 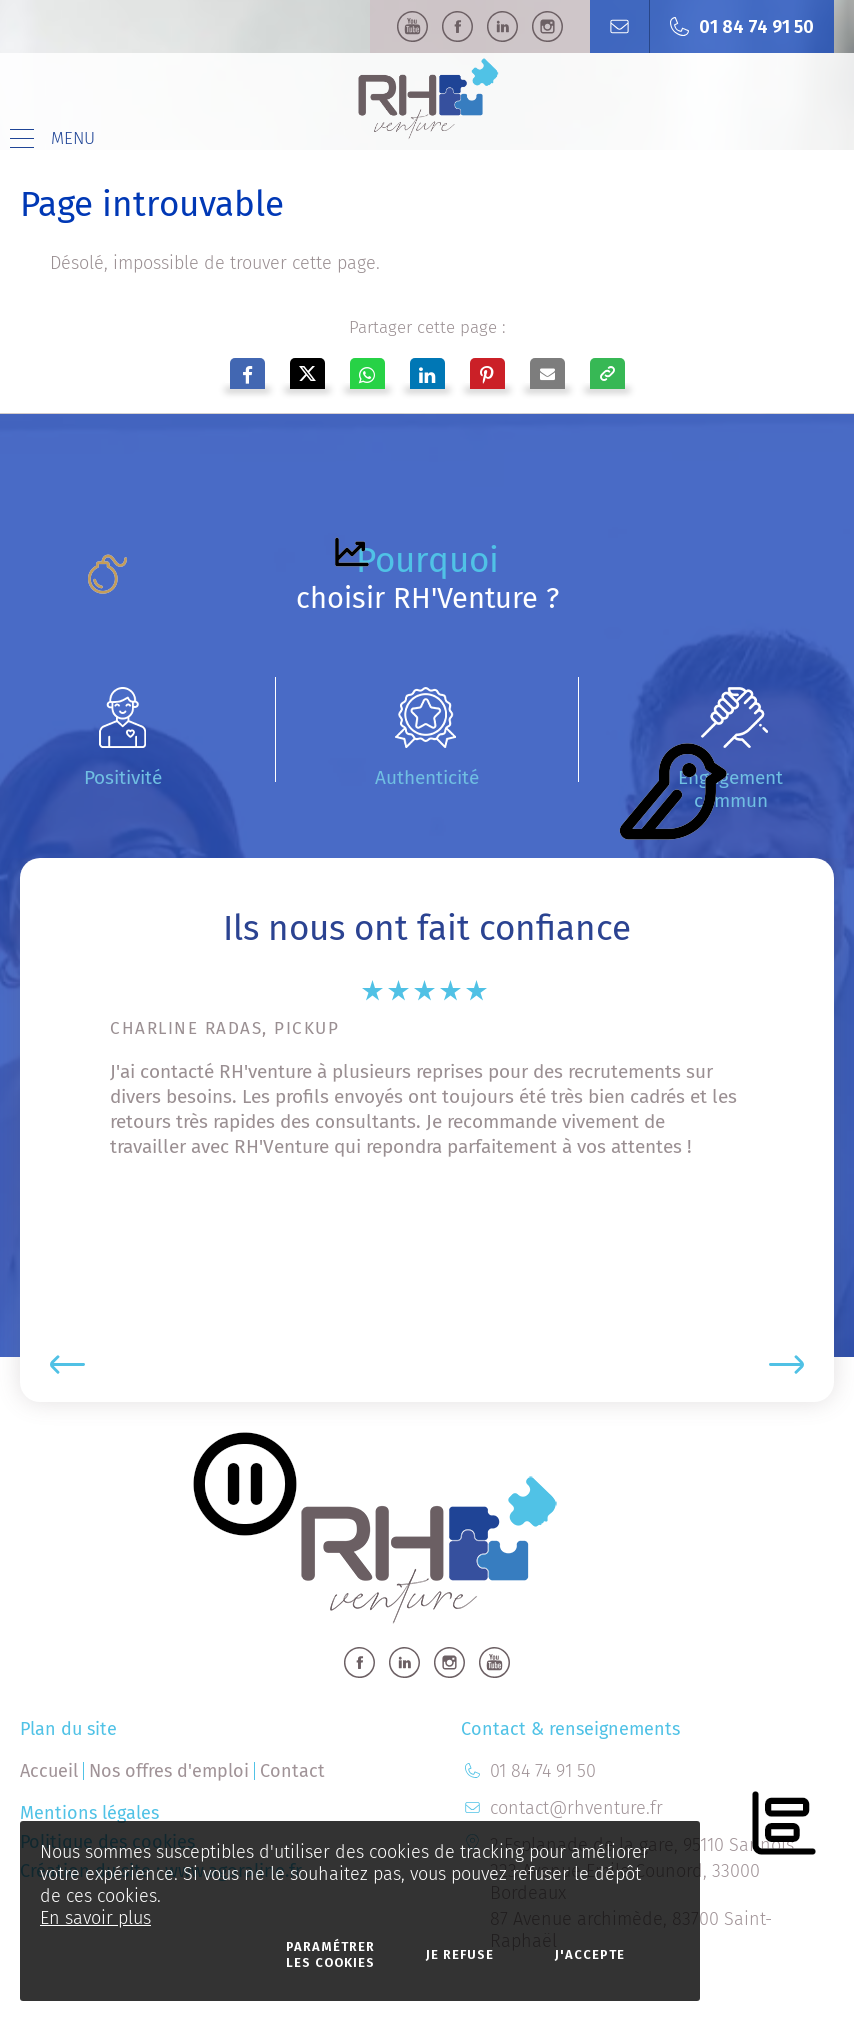 I want to click on access twitter or social media sharing, so click(x=675, y=795).